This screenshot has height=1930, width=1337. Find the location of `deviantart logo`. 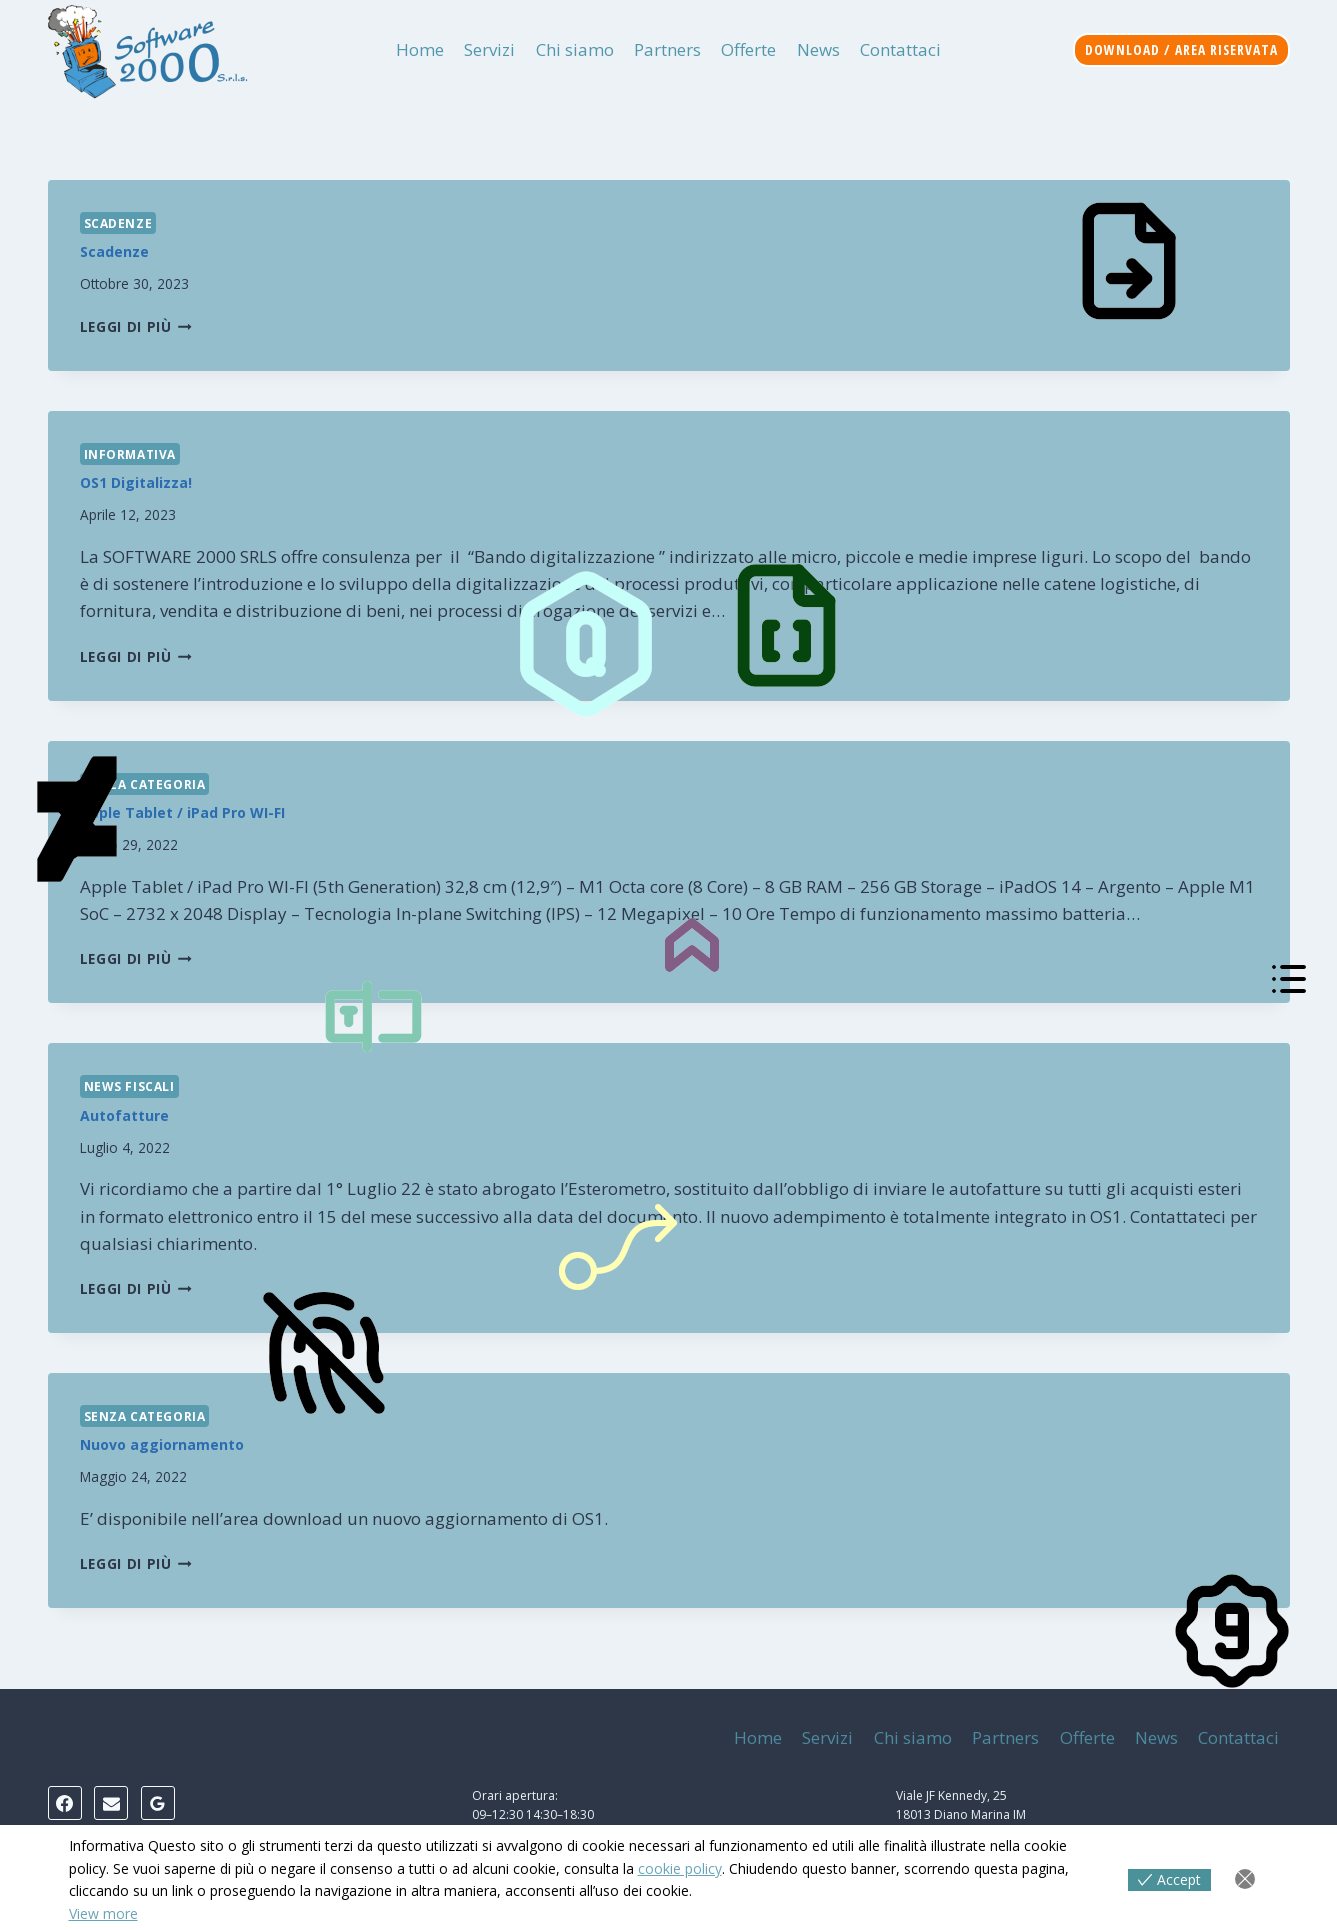

deviantart logo is located at coordinates (77, 819).